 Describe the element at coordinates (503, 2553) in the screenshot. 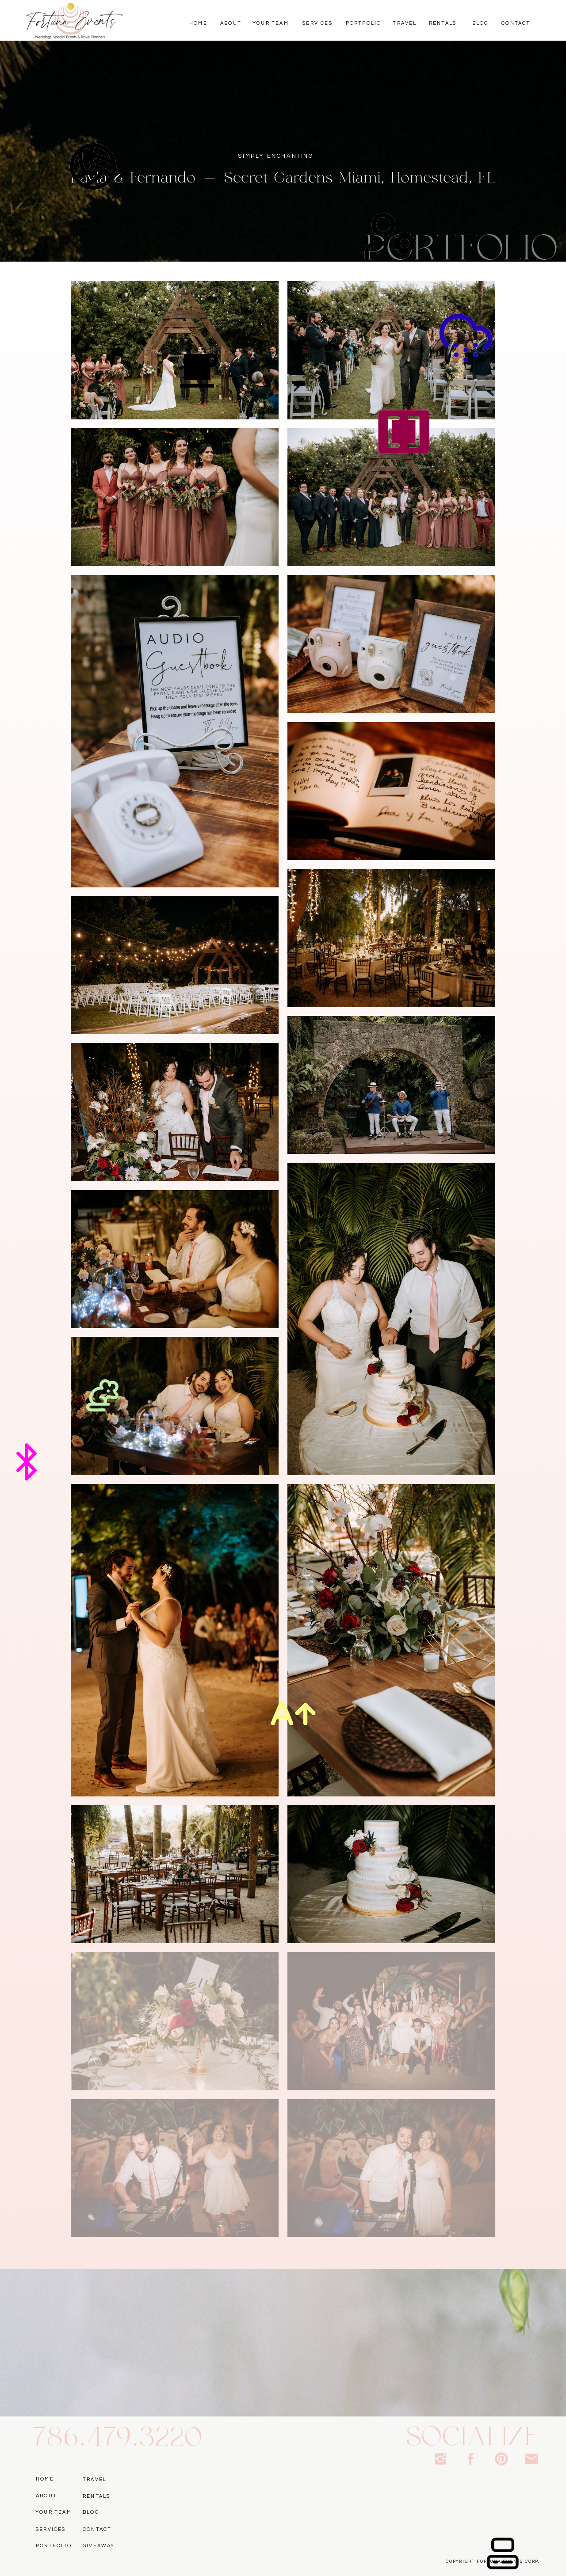

I see `access desktop or computer settings` at that location.